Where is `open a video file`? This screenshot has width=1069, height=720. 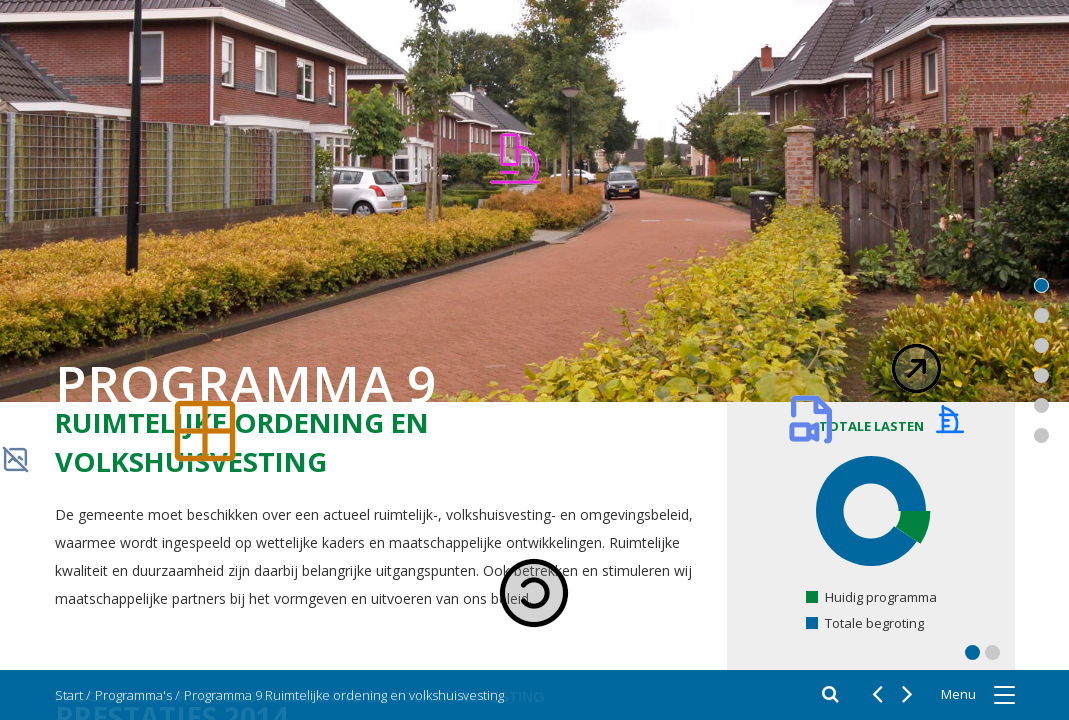 open a video file is located at coordinates (811, 419).